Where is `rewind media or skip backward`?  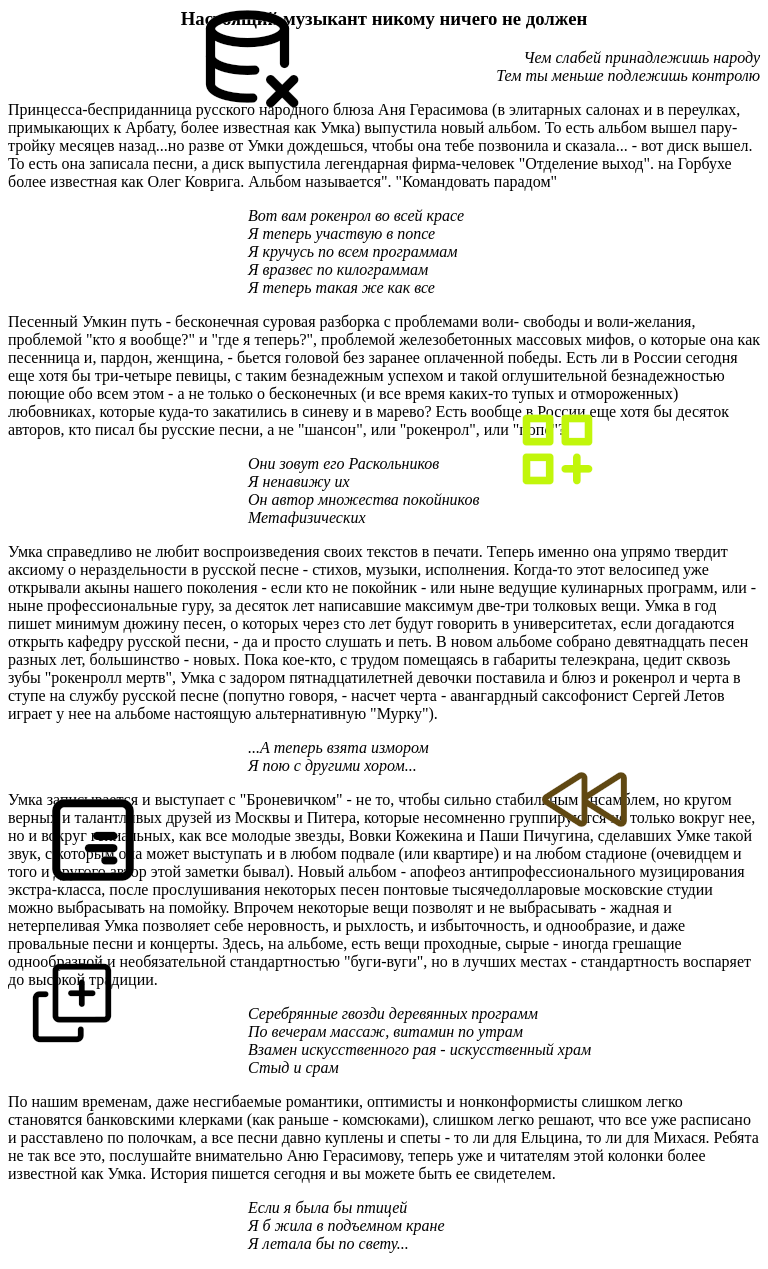 rewind media or skip backward is located at coordinates (587, 799).